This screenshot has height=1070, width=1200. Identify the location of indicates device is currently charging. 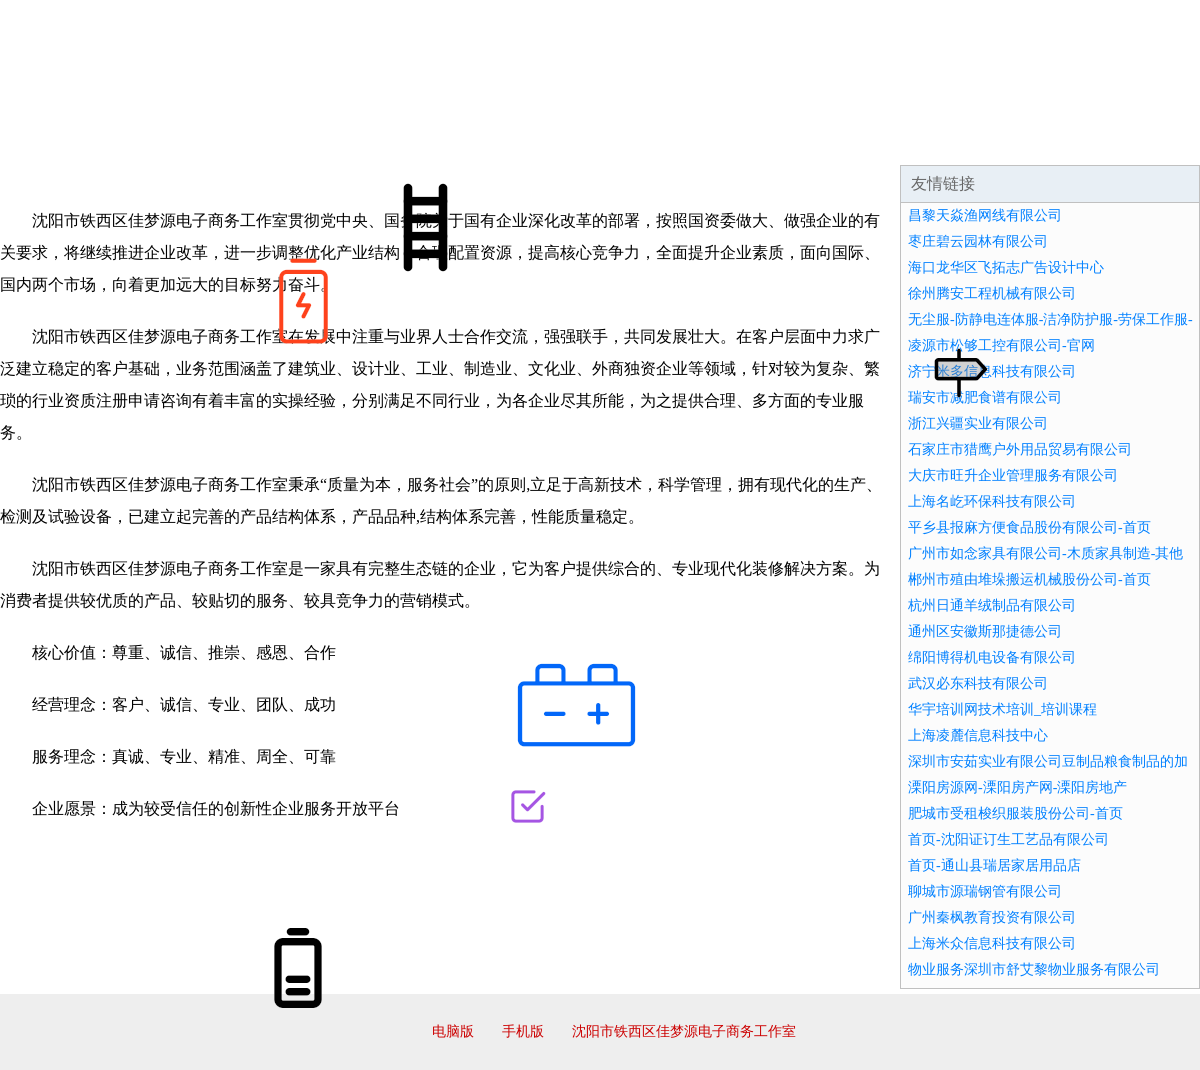
(303, 302).